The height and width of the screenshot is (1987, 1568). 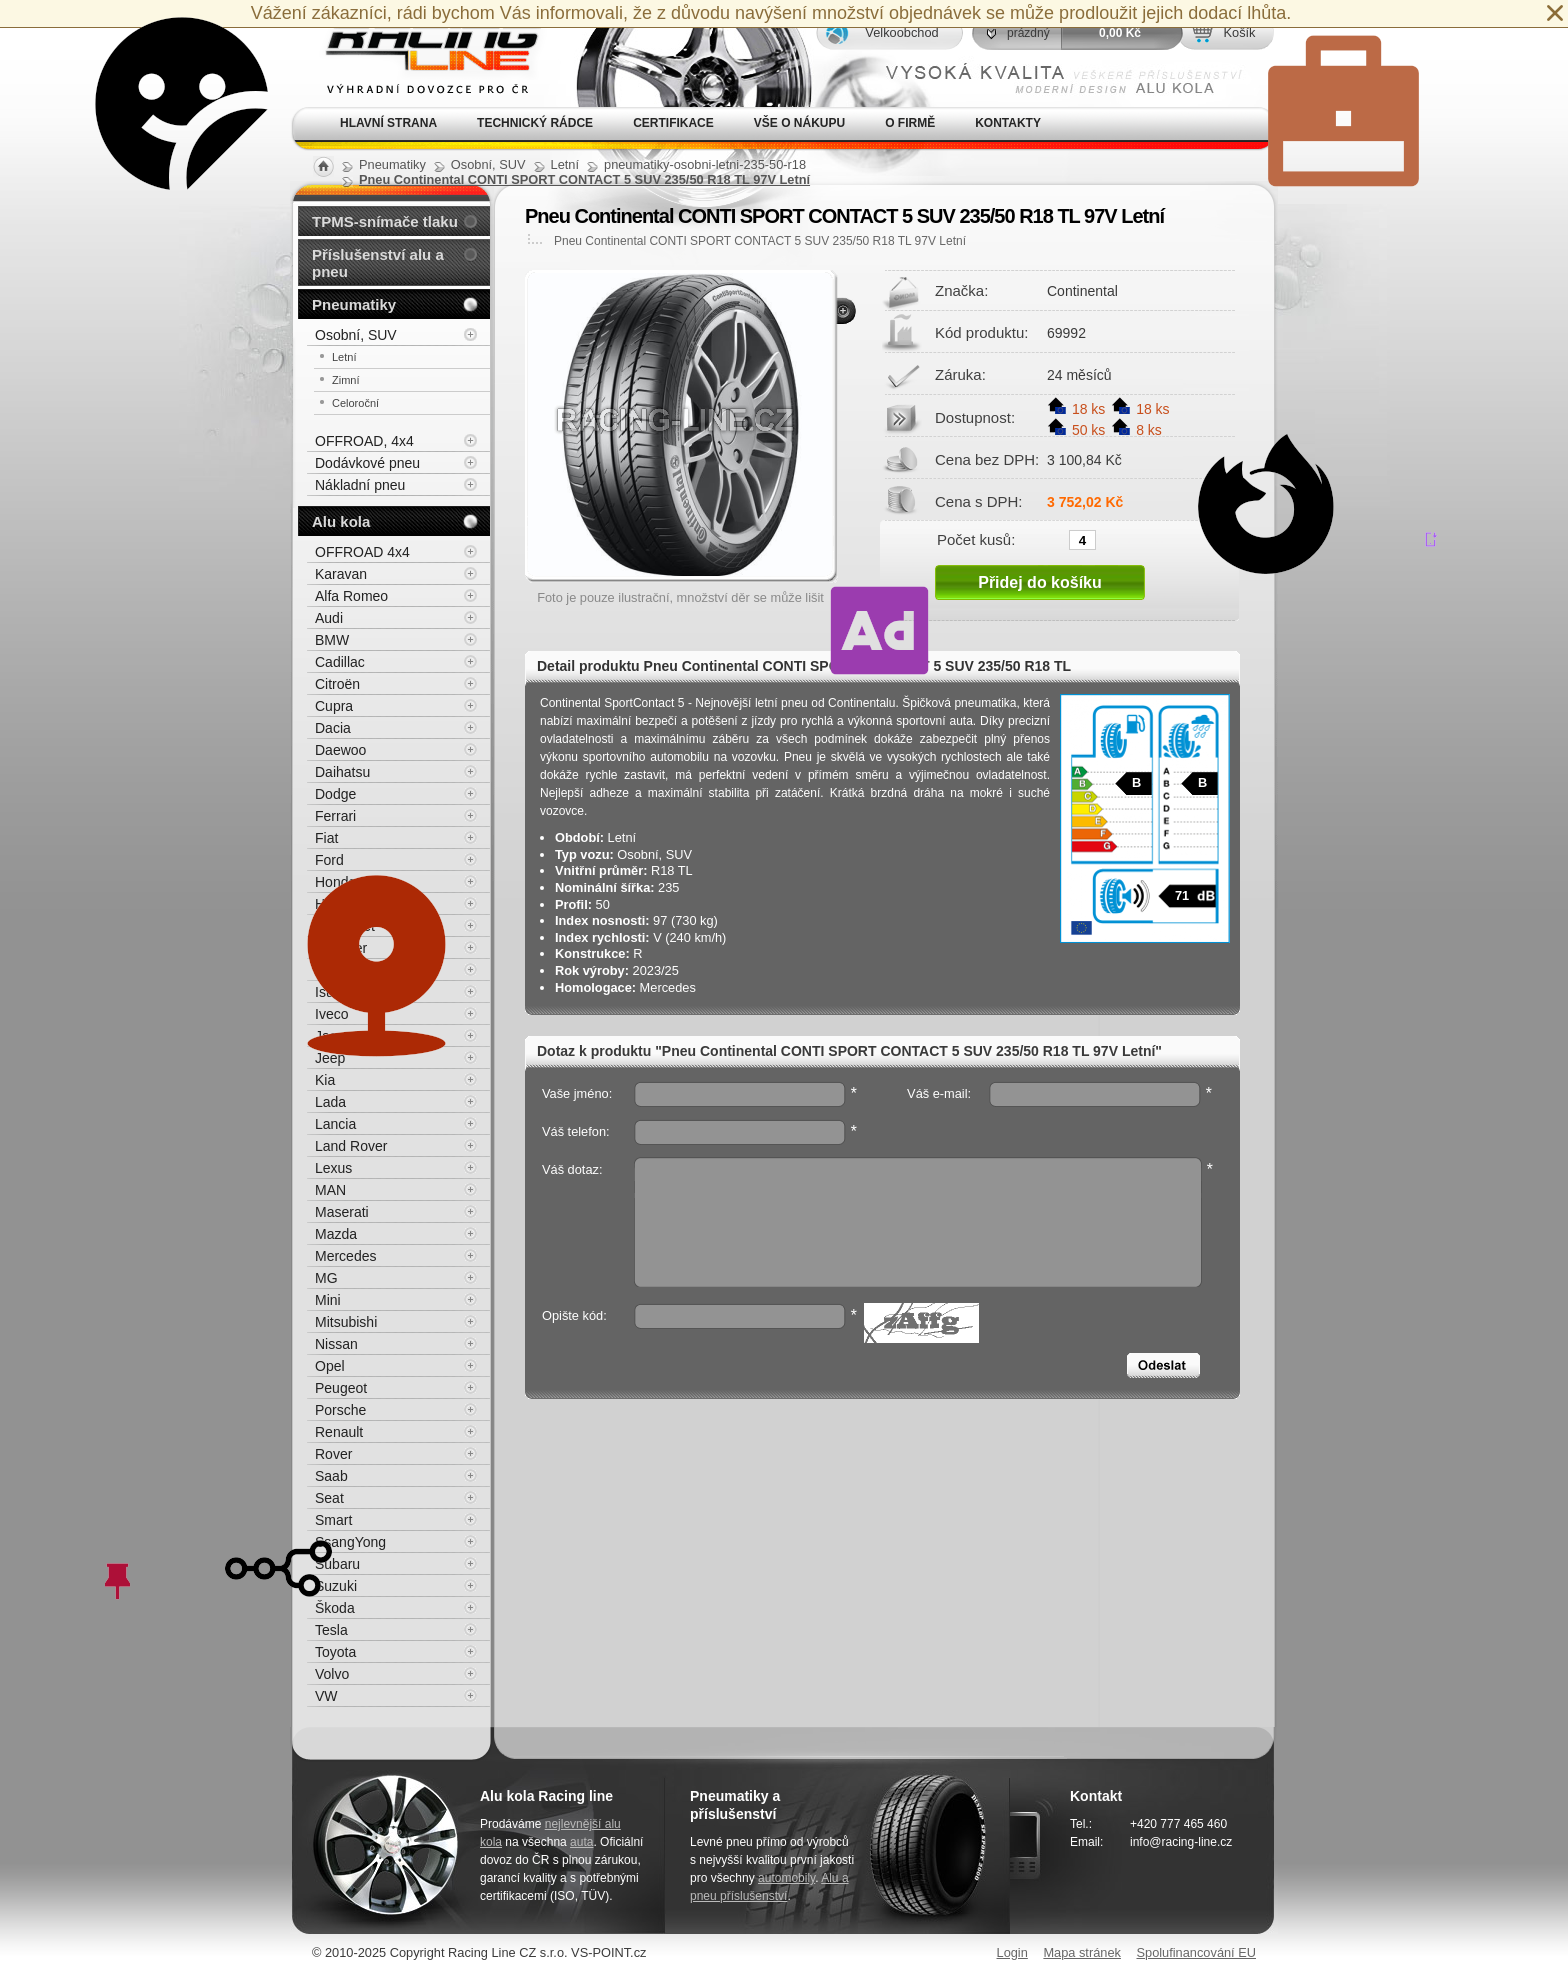 I want to click on open Mozilla Firefox browser, so click(x=1266, y=504).